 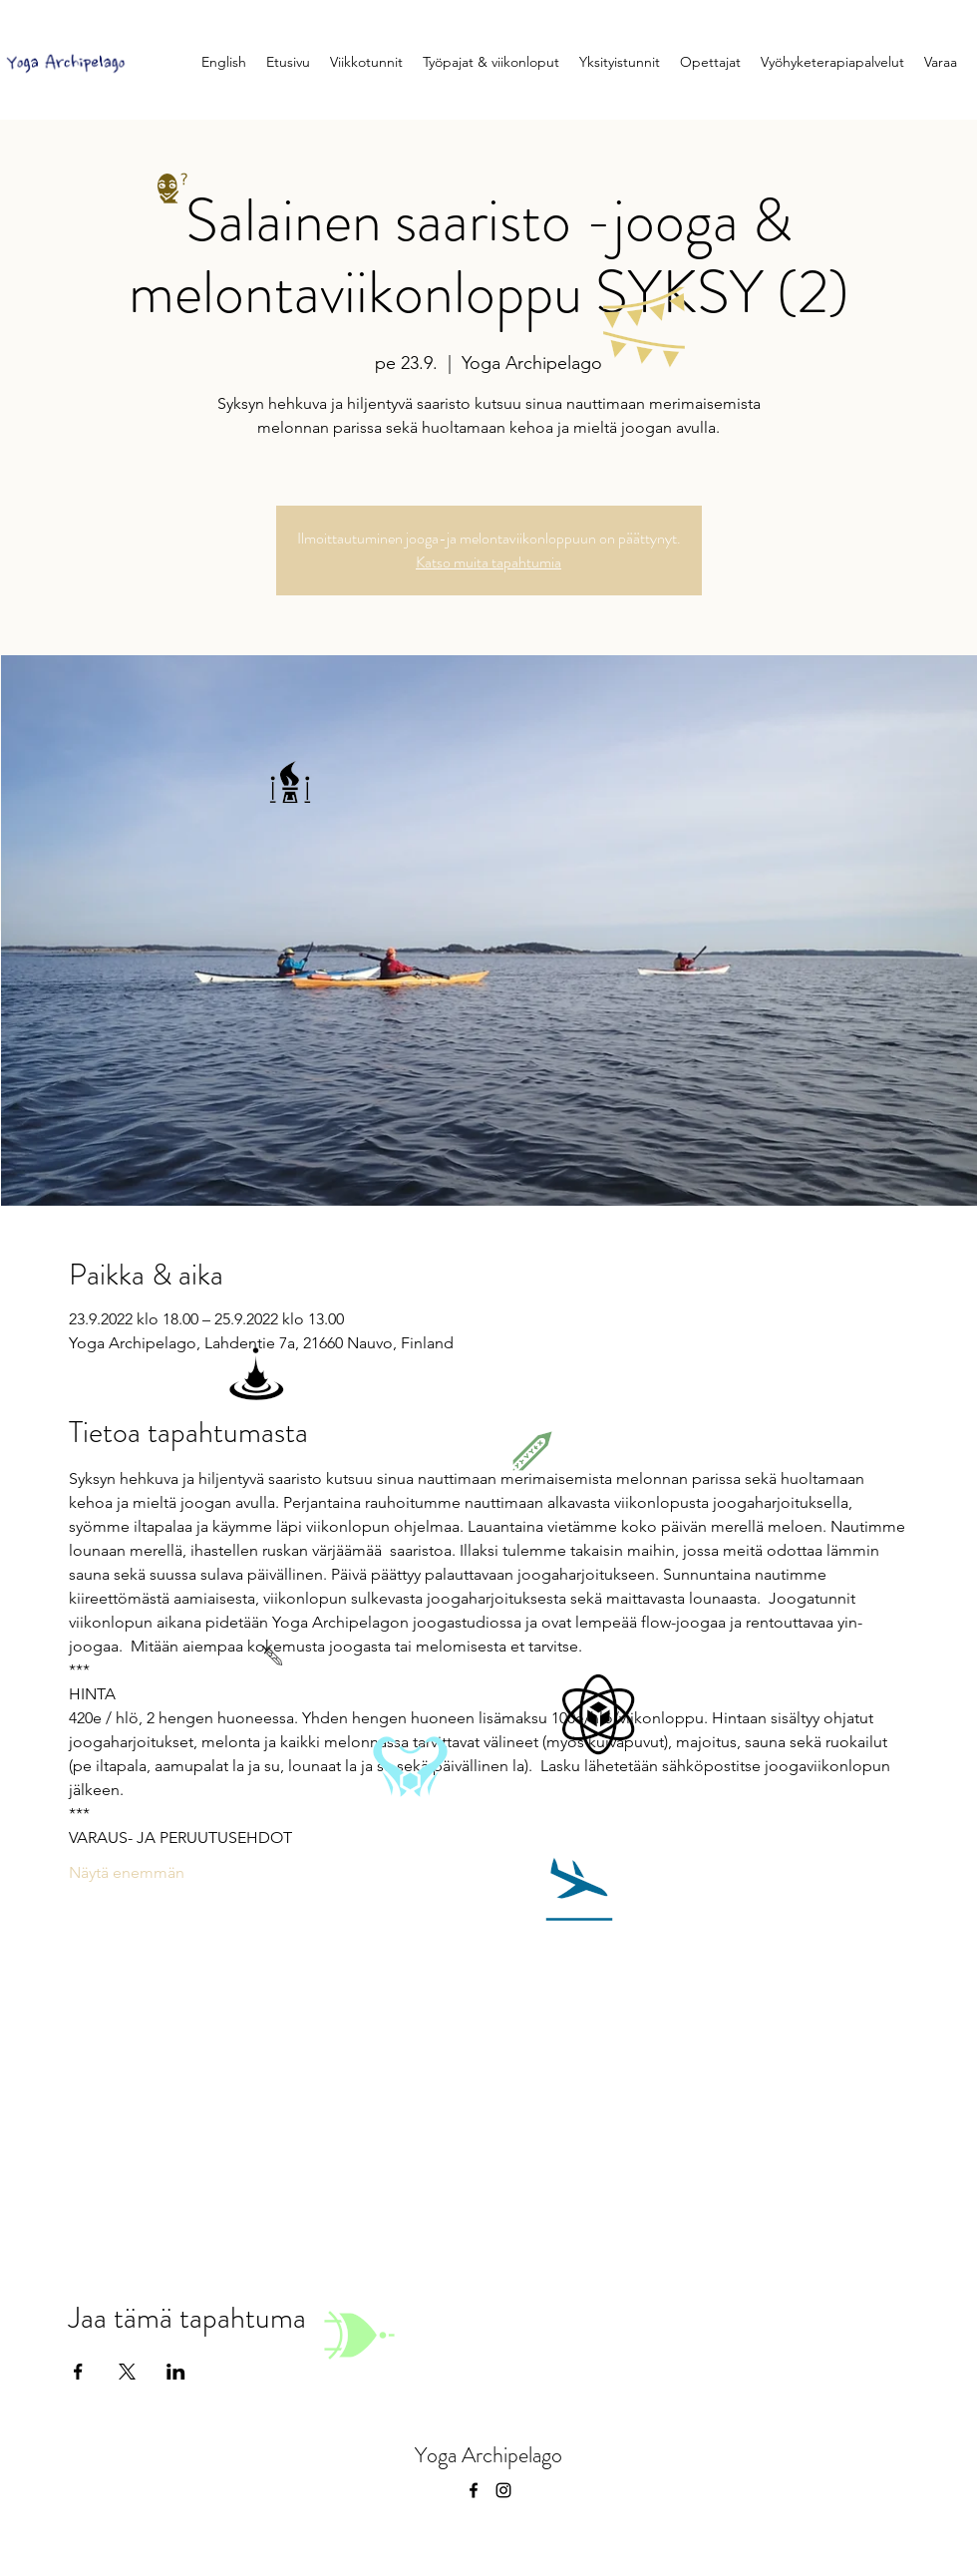 I want to click on equip a magical or enchanted weapon, so click(x=532, y=1451).